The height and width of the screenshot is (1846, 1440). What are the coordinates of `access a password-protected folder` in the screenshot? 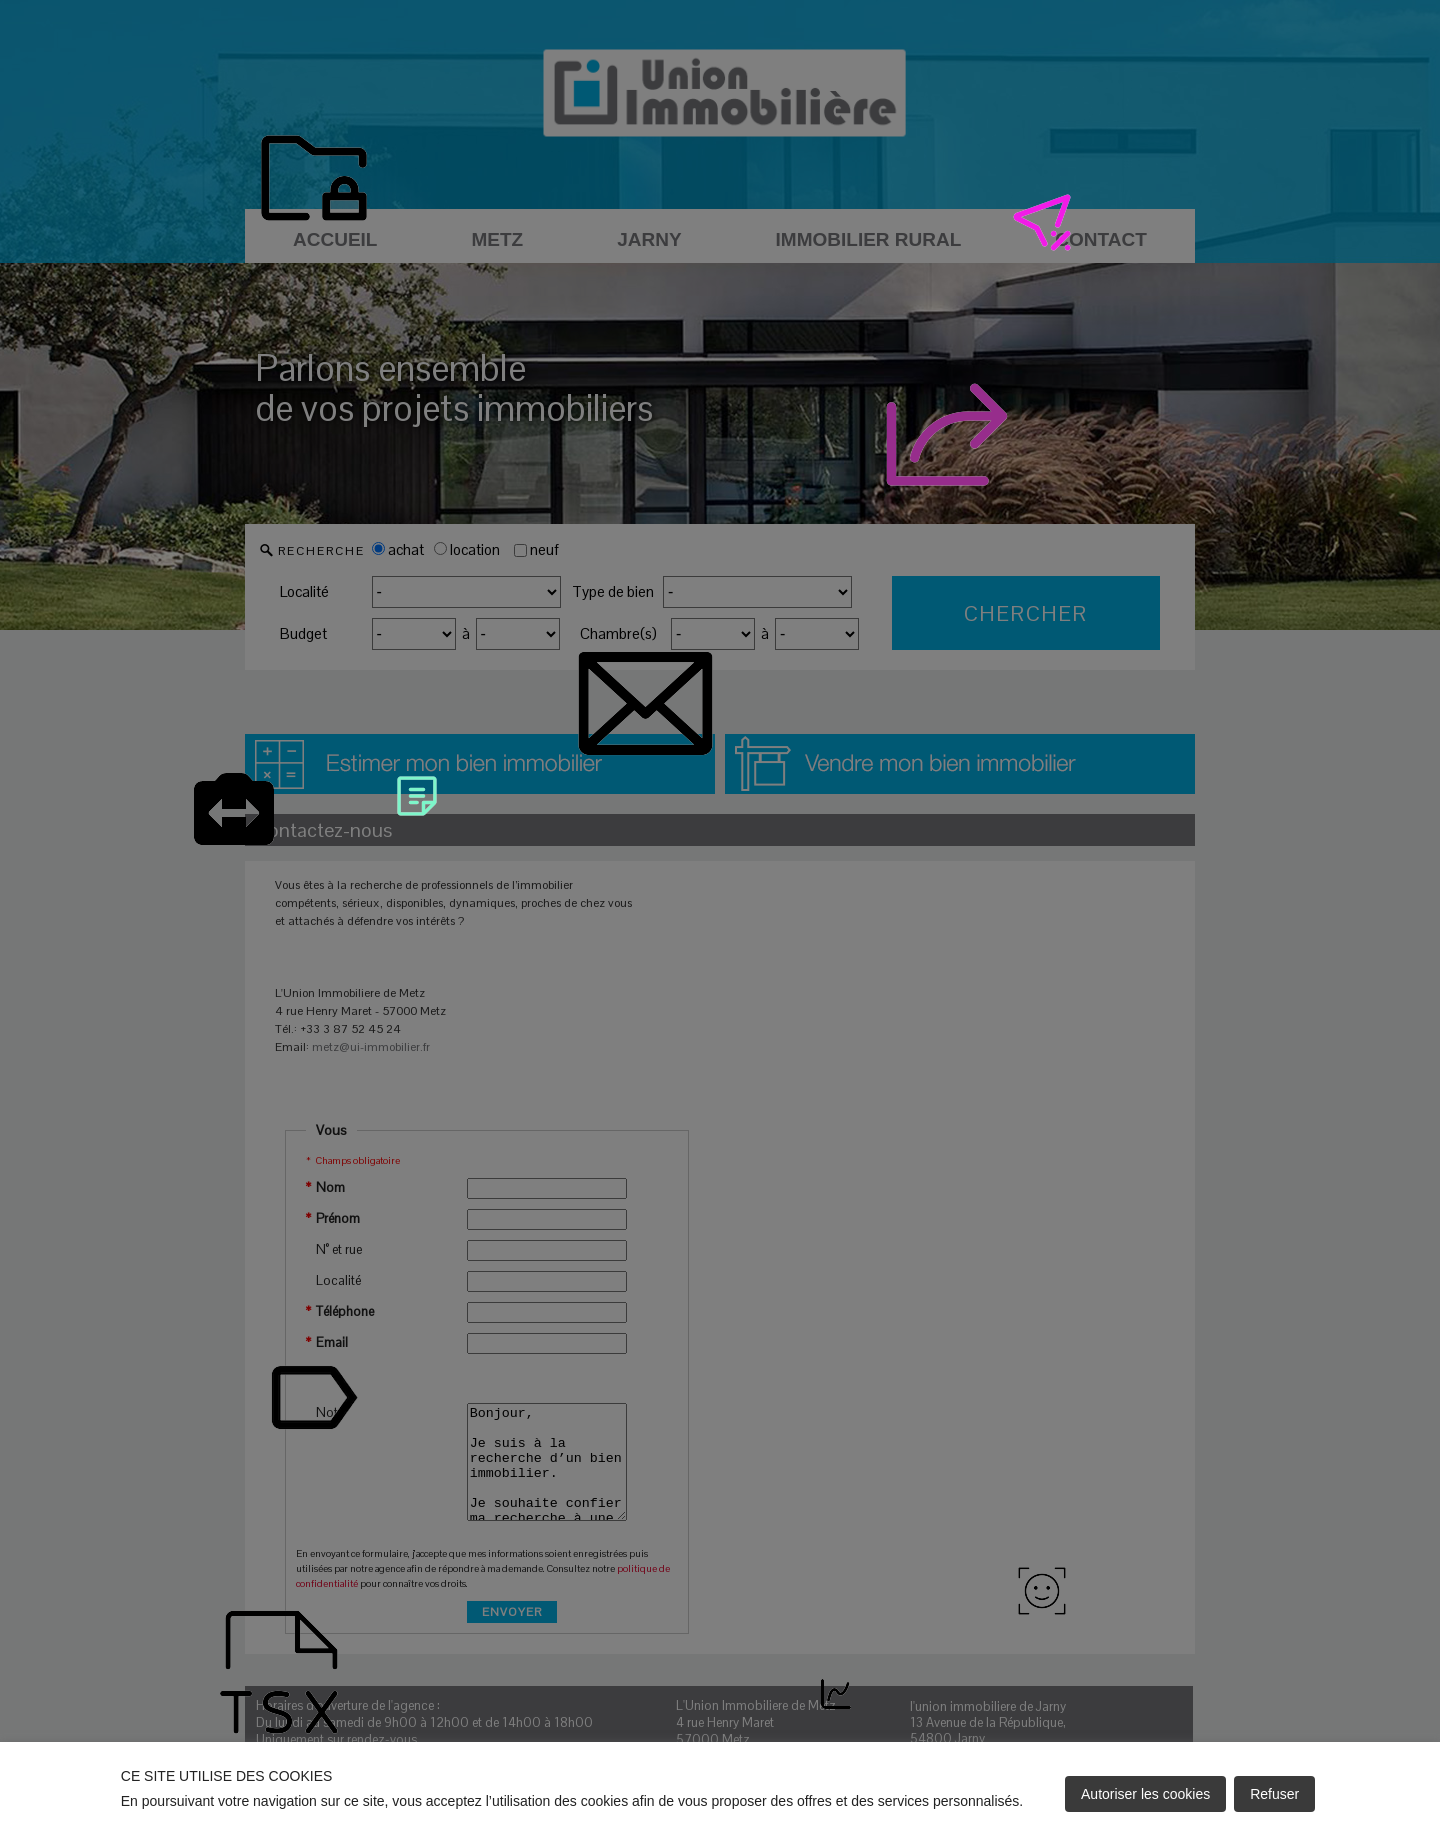 It's located at (314, 176).